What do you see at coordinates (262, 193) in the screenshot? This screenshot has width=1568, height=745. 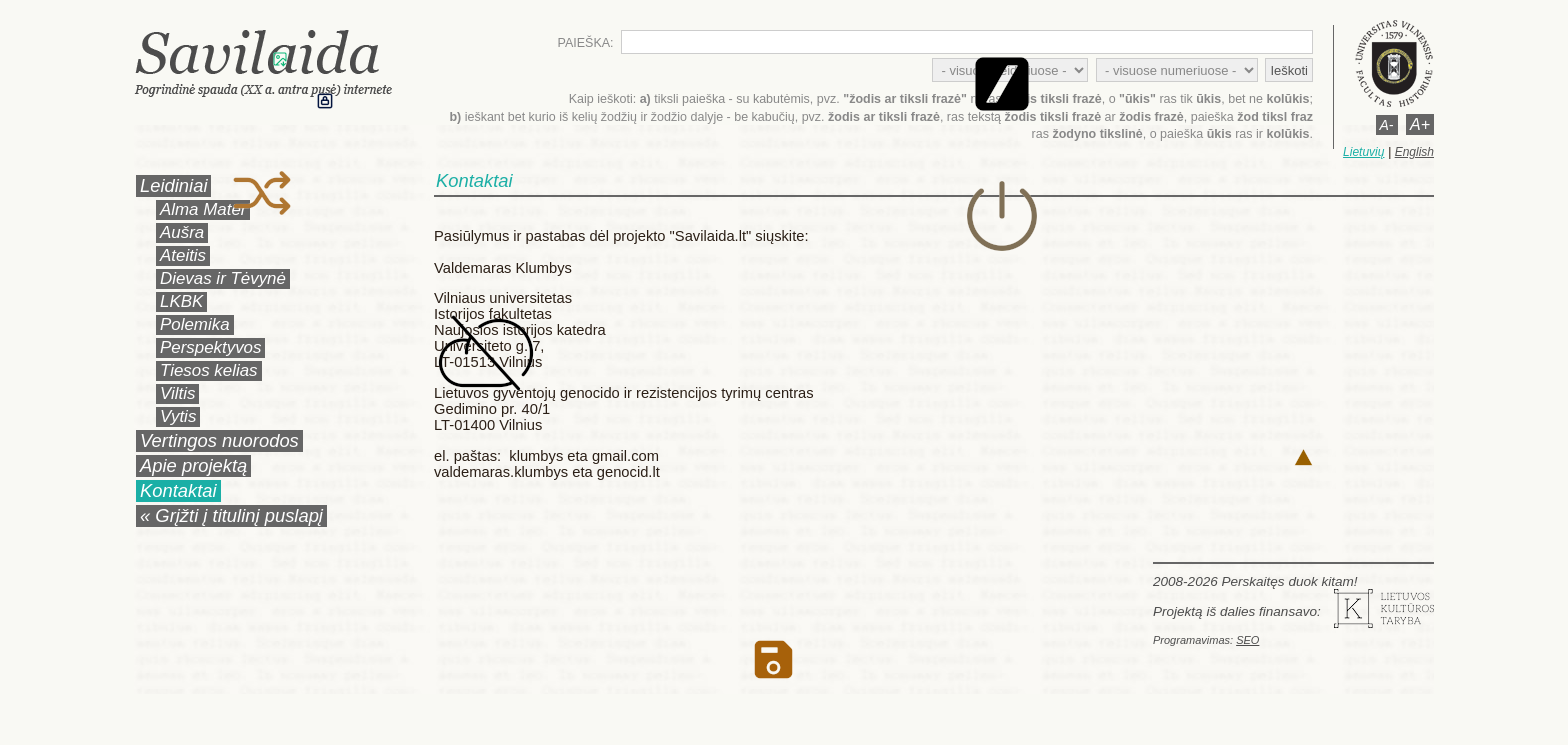 I see `shuffle playback order` at bounding box center [262, 193].